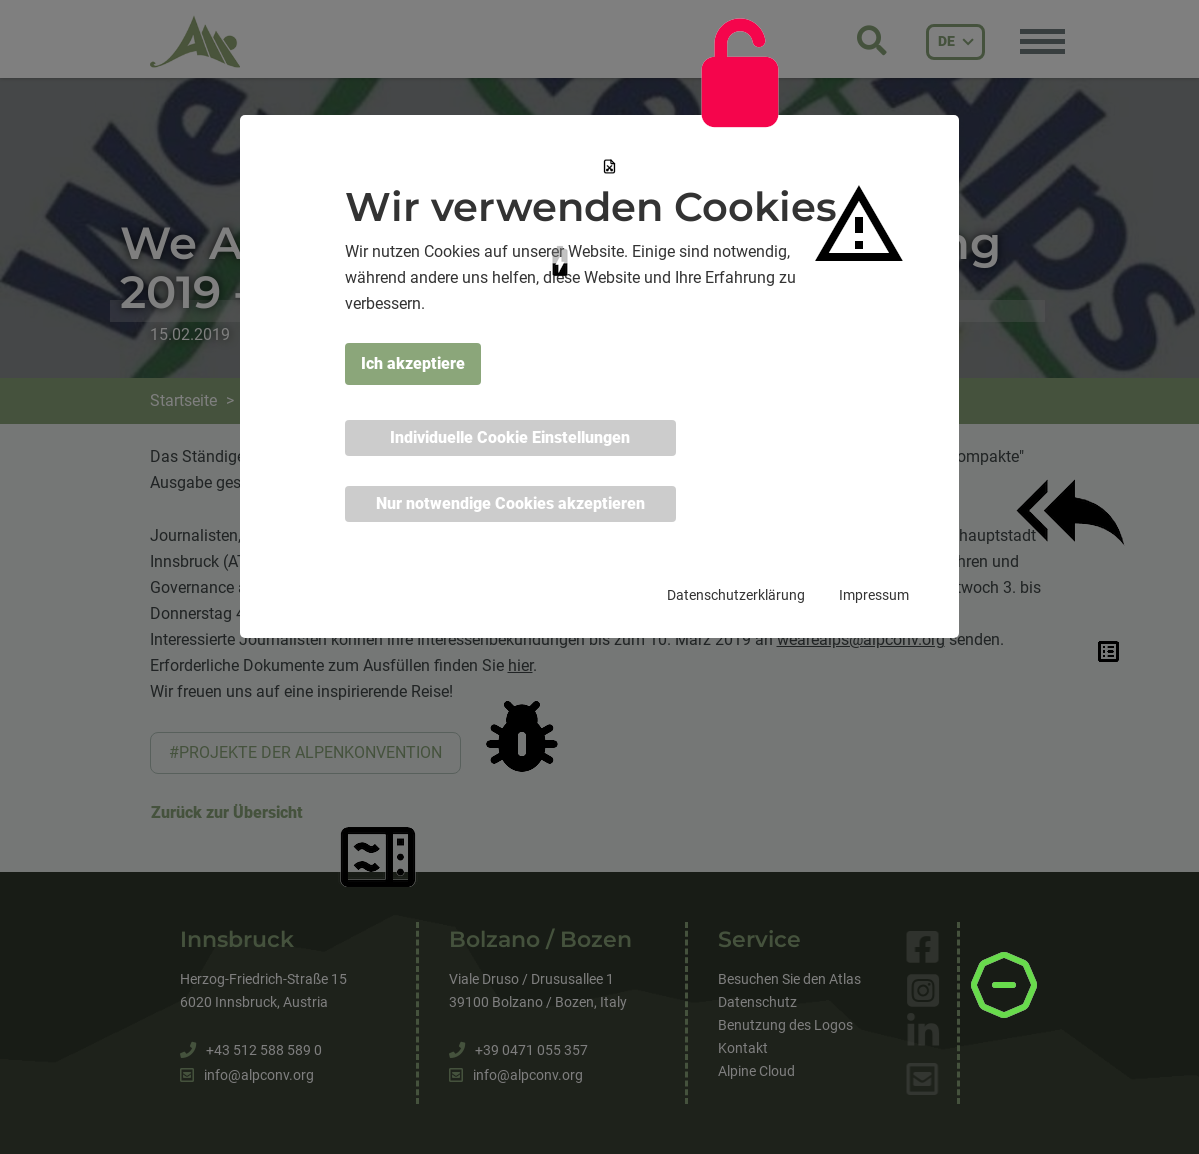 The image size is (1199, 1154). What do you see at coordinates (740, 76) in the screenshot?
I see `unlock this item or feature` at bounding box center [740, 76].